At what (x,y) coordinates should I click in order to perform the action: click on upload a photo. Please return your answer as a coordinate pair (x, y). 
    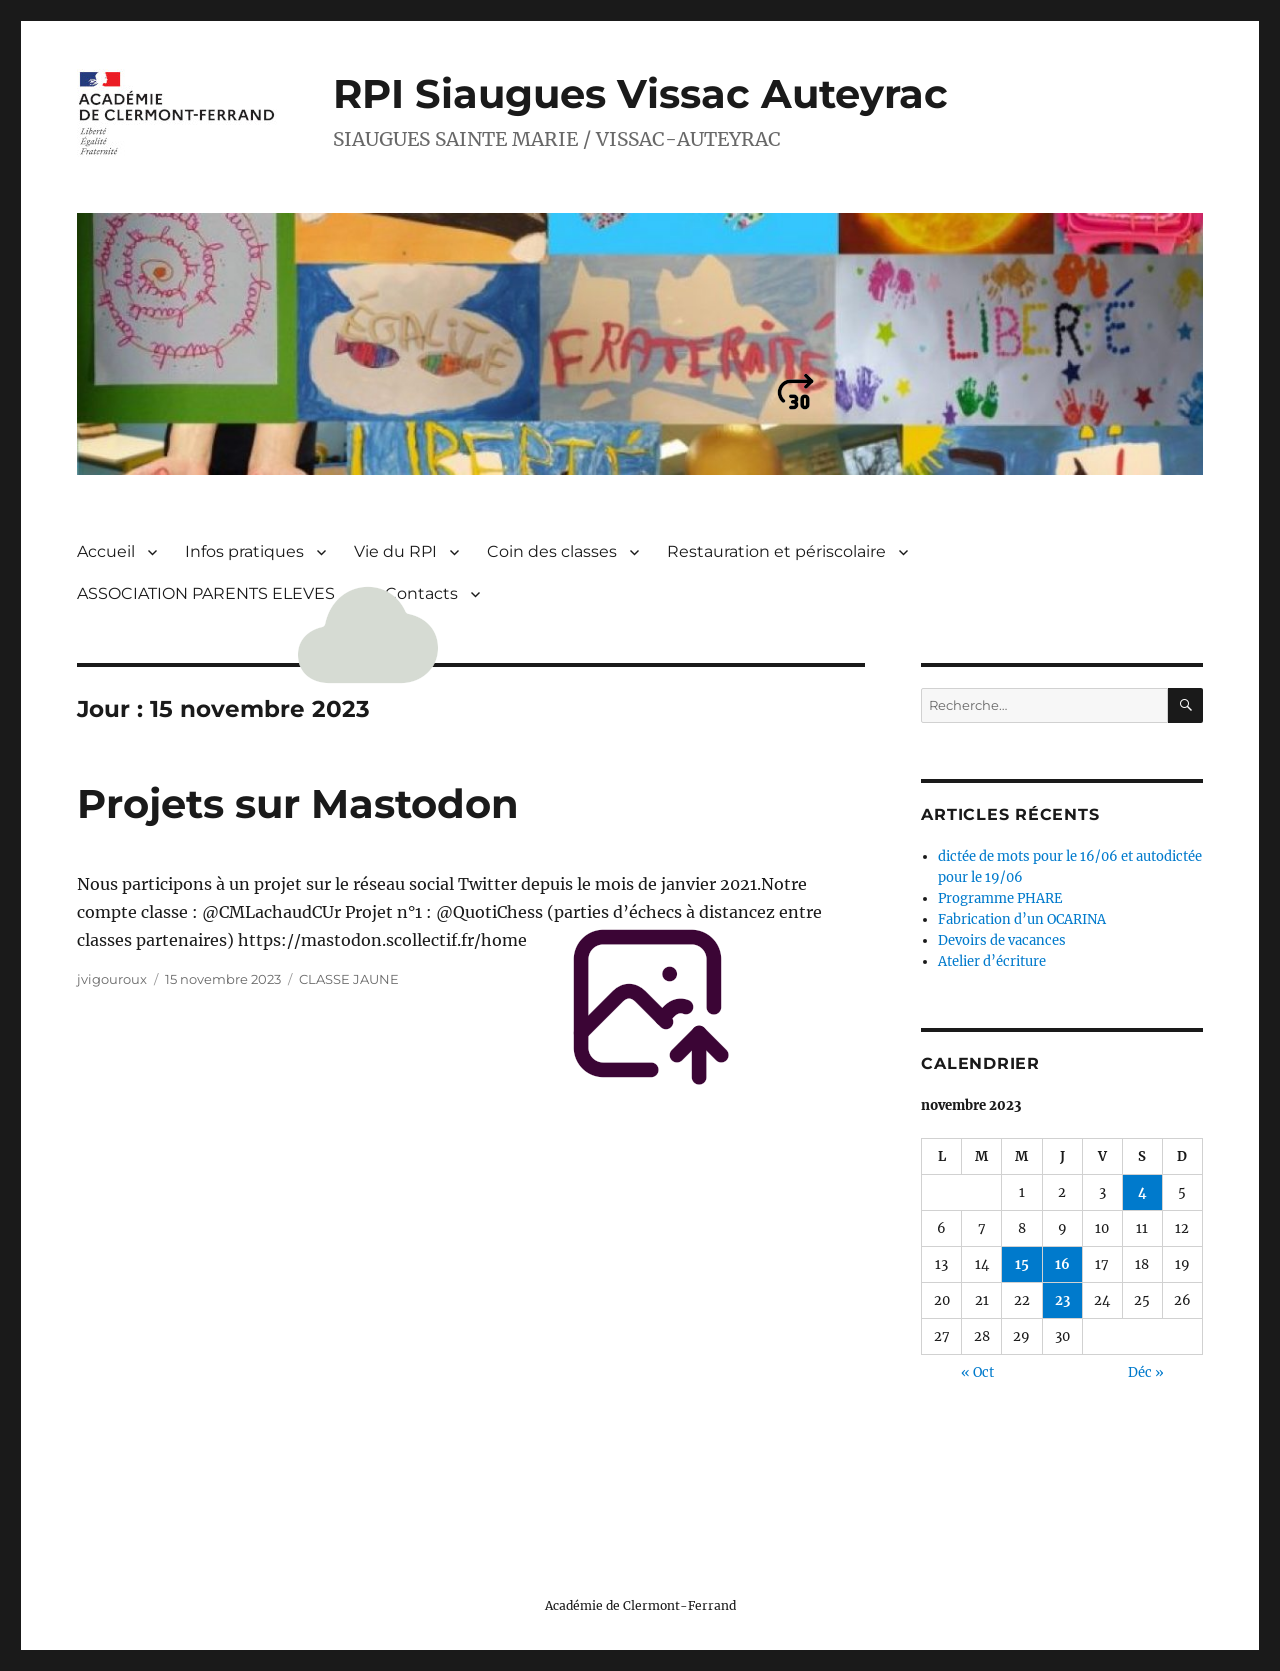
    Looking at the image, I should click on (647, 1003).